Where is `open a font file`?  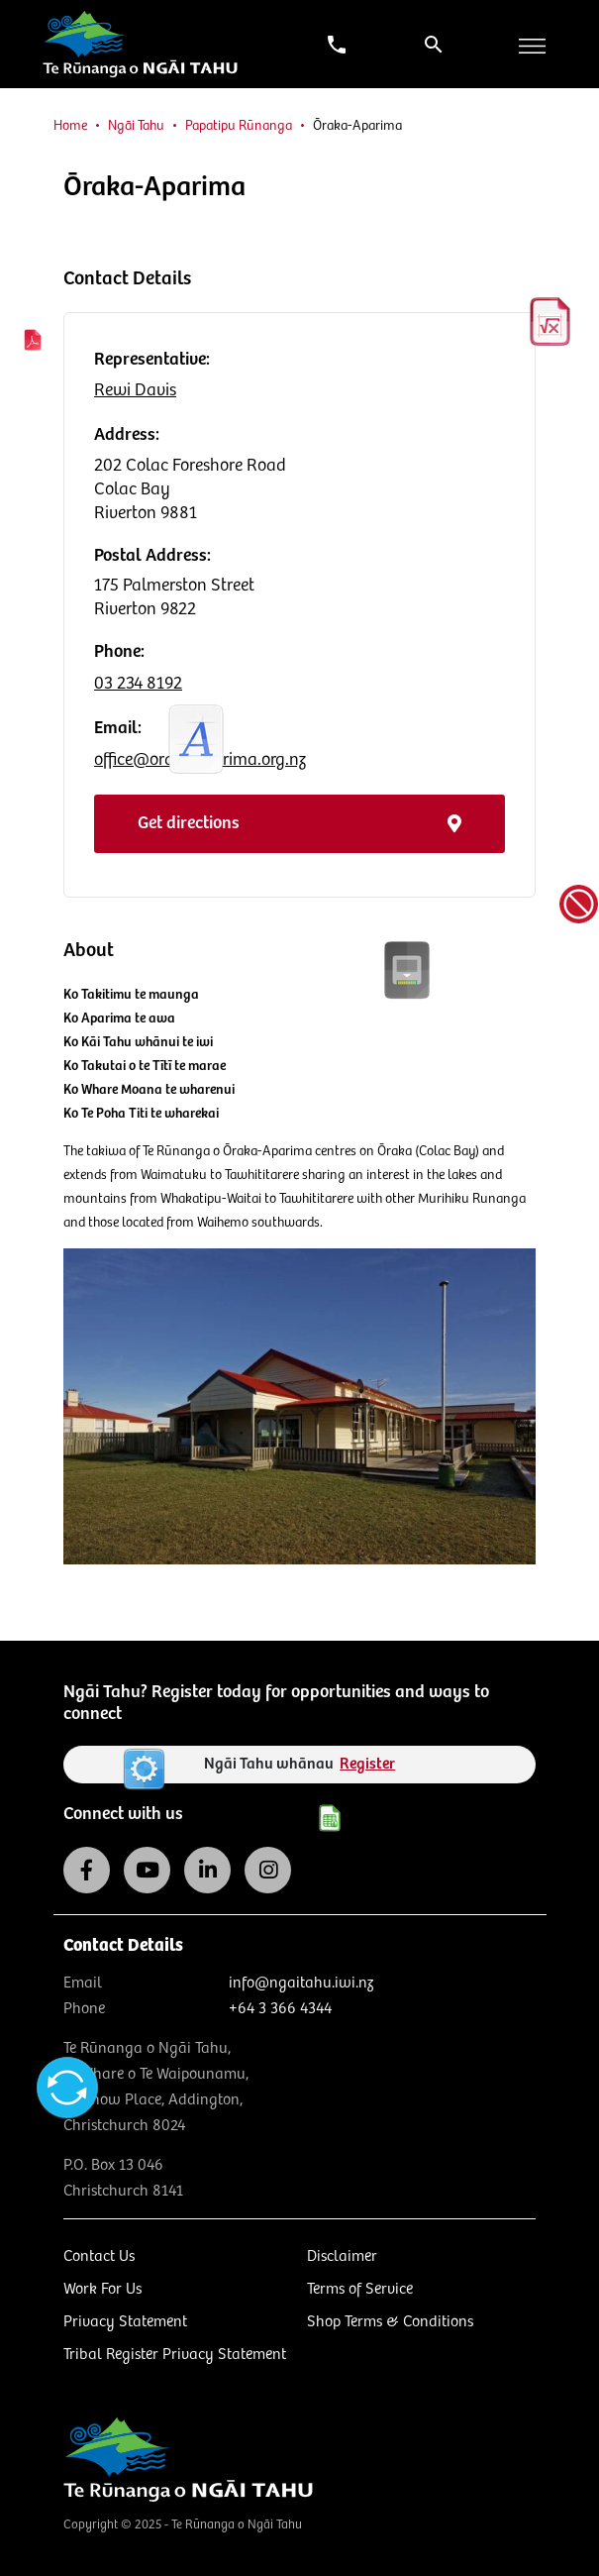
open a font file is located at coordinates (196, 739).